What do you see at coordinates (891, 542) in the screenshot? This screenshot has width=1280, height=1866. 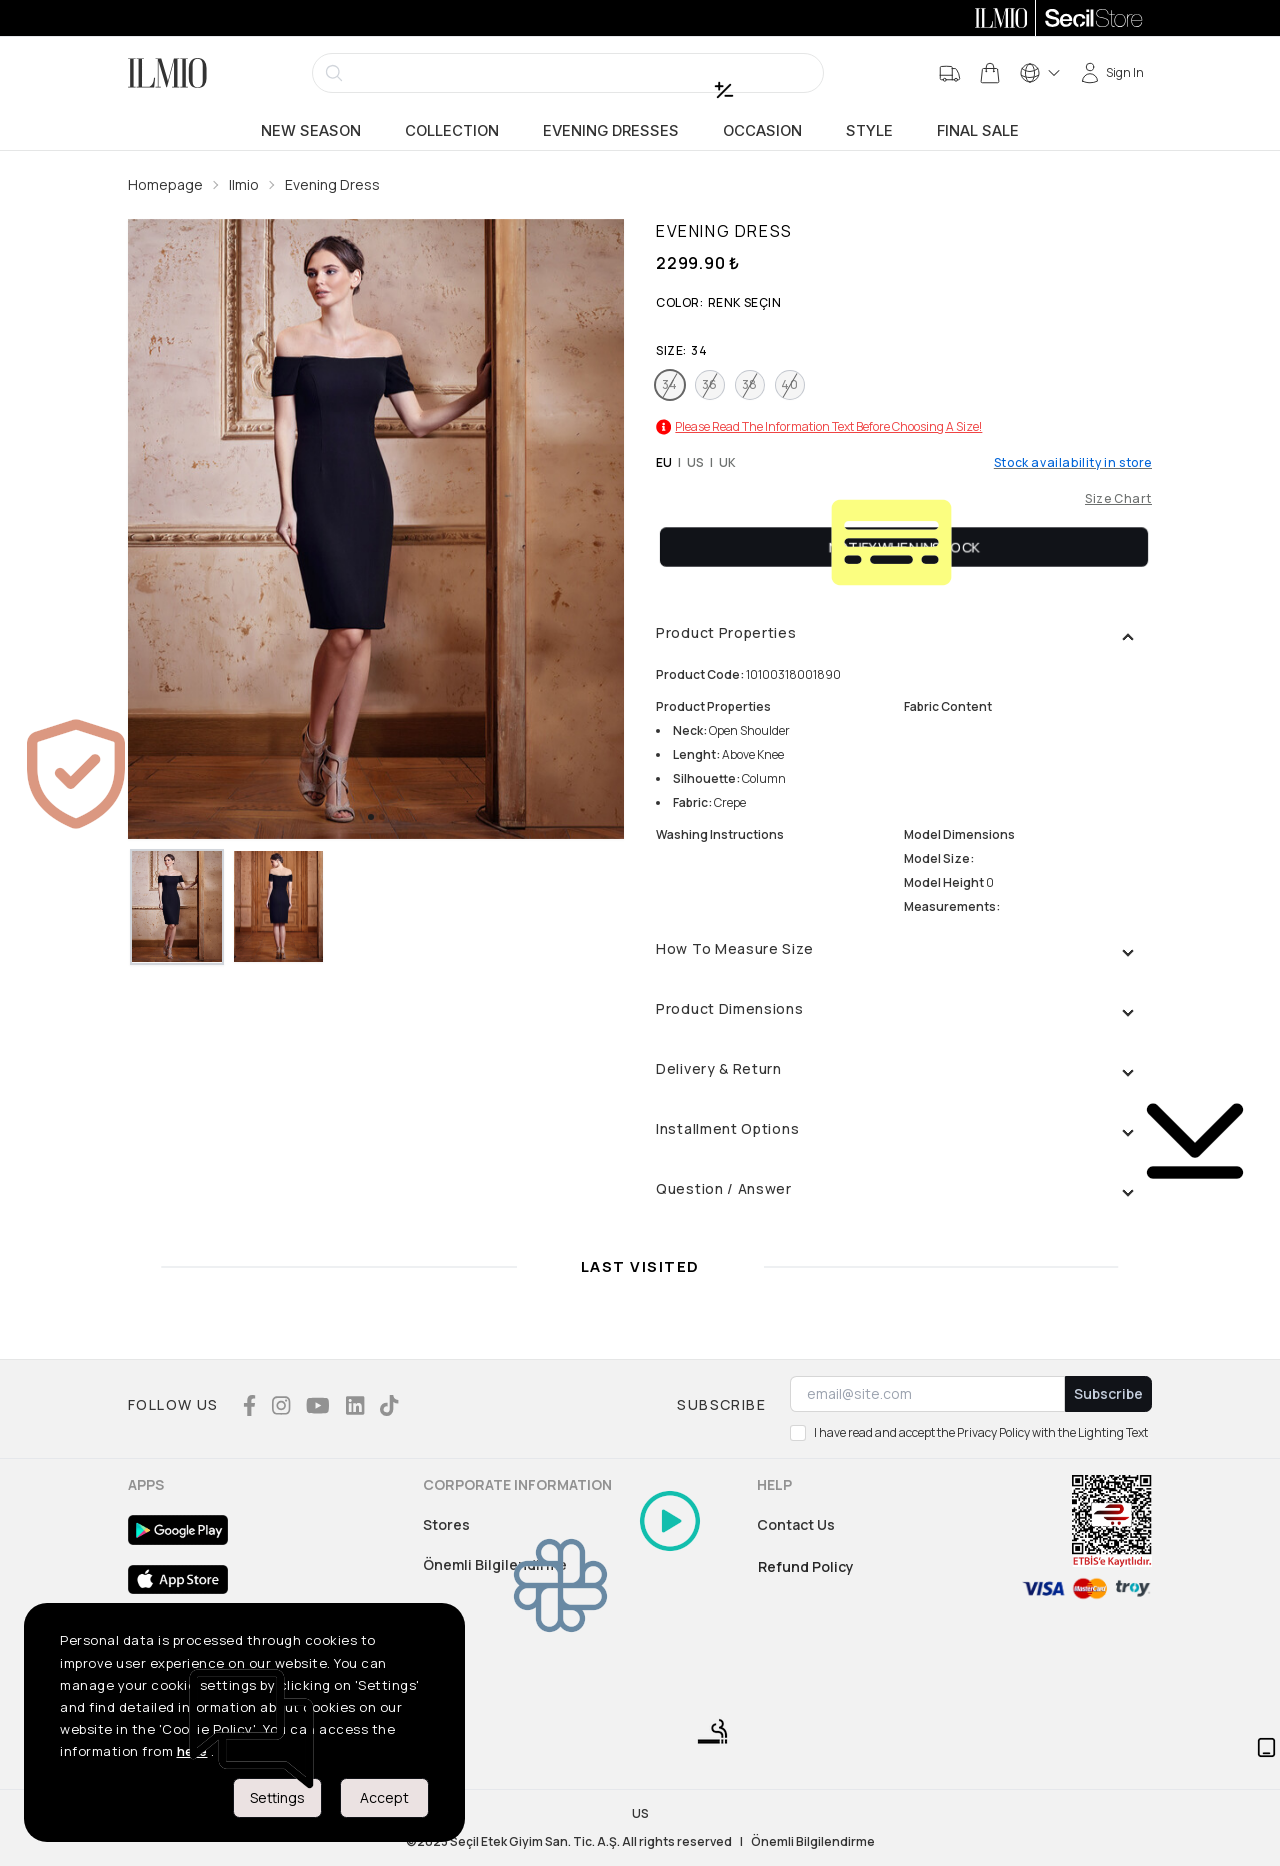 I see `open the on-screen keyboard` at bounding box center [891, 542].